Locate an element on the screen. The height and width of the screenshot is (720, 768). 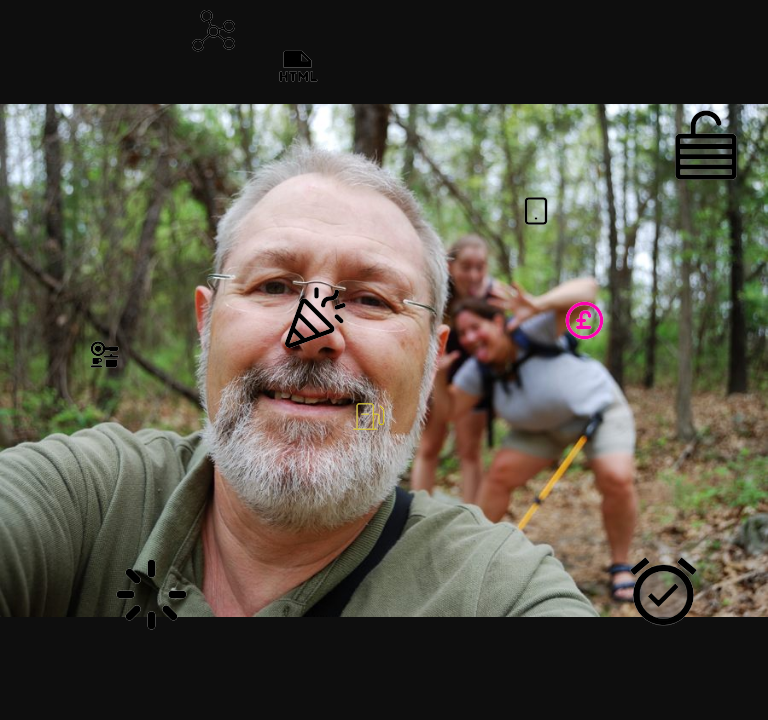
view balance in british pounds is located at coordinates (584, 320).